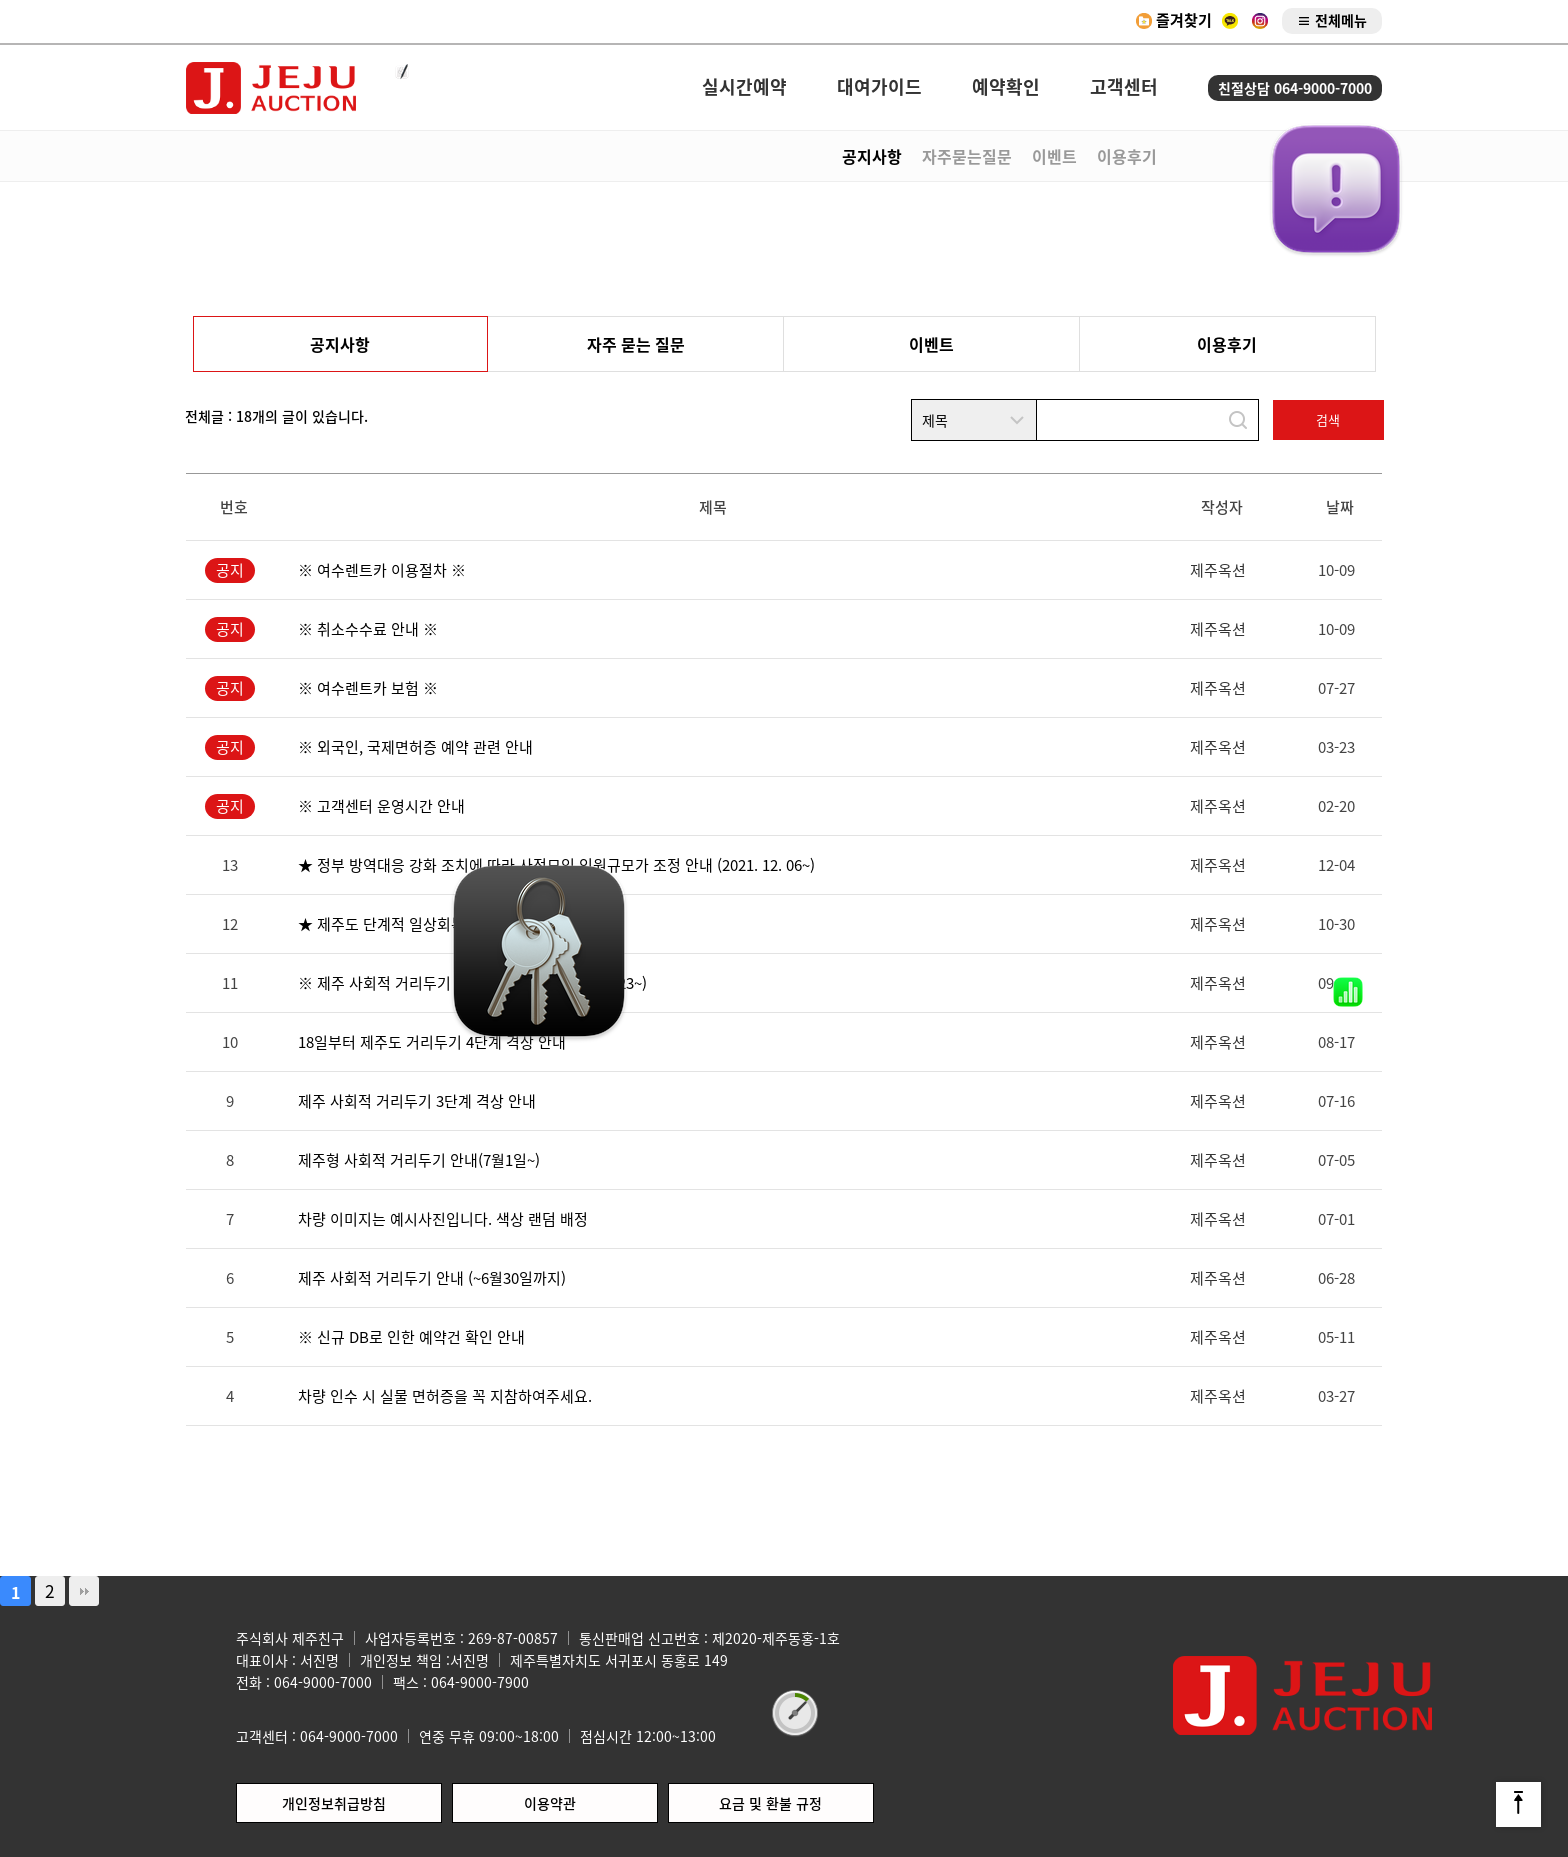 The image size is (1568, 1857). What do you see at coordinates (1336, 189) in the screenshot?
I see `open Feedback Assistant to submit bug reports to Apple` at bounding box center [1336, 189].